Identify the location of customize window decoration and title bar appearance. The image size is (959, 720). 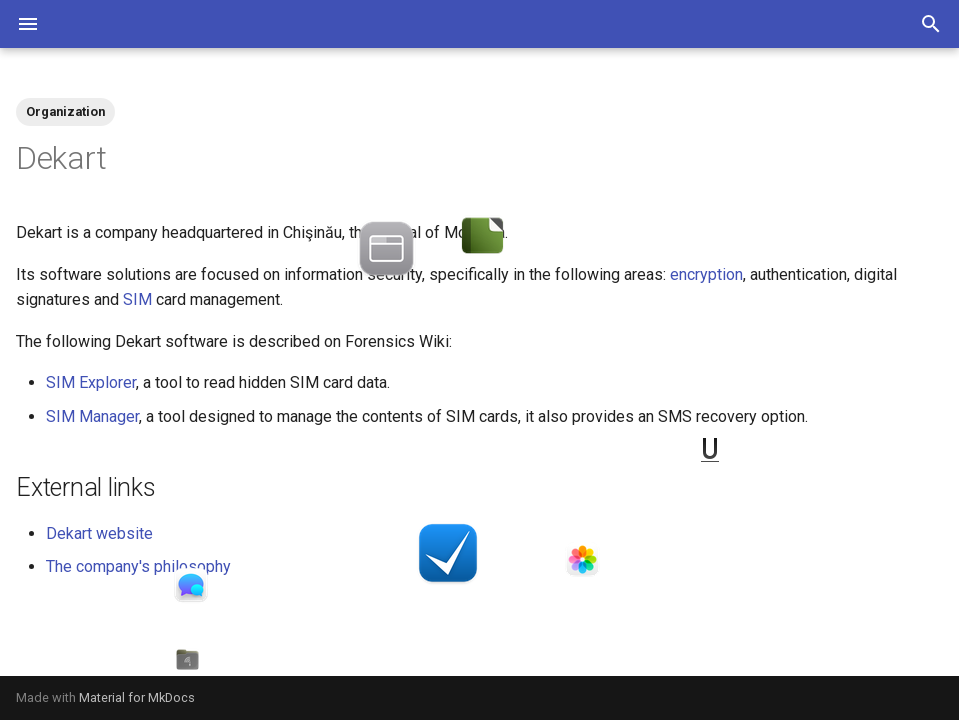
(386, 249).